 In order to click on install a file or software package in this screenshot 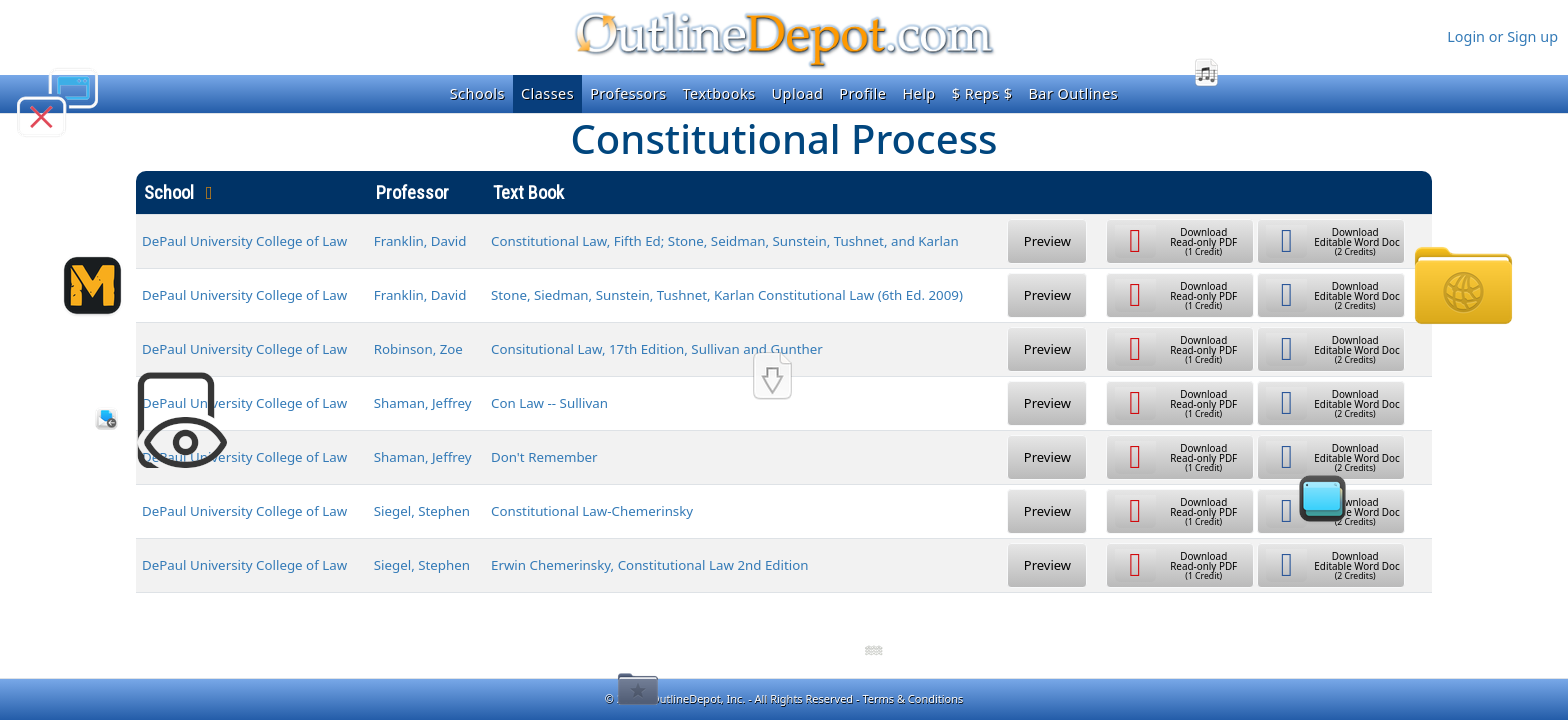, I will do `click(772, 375)`.